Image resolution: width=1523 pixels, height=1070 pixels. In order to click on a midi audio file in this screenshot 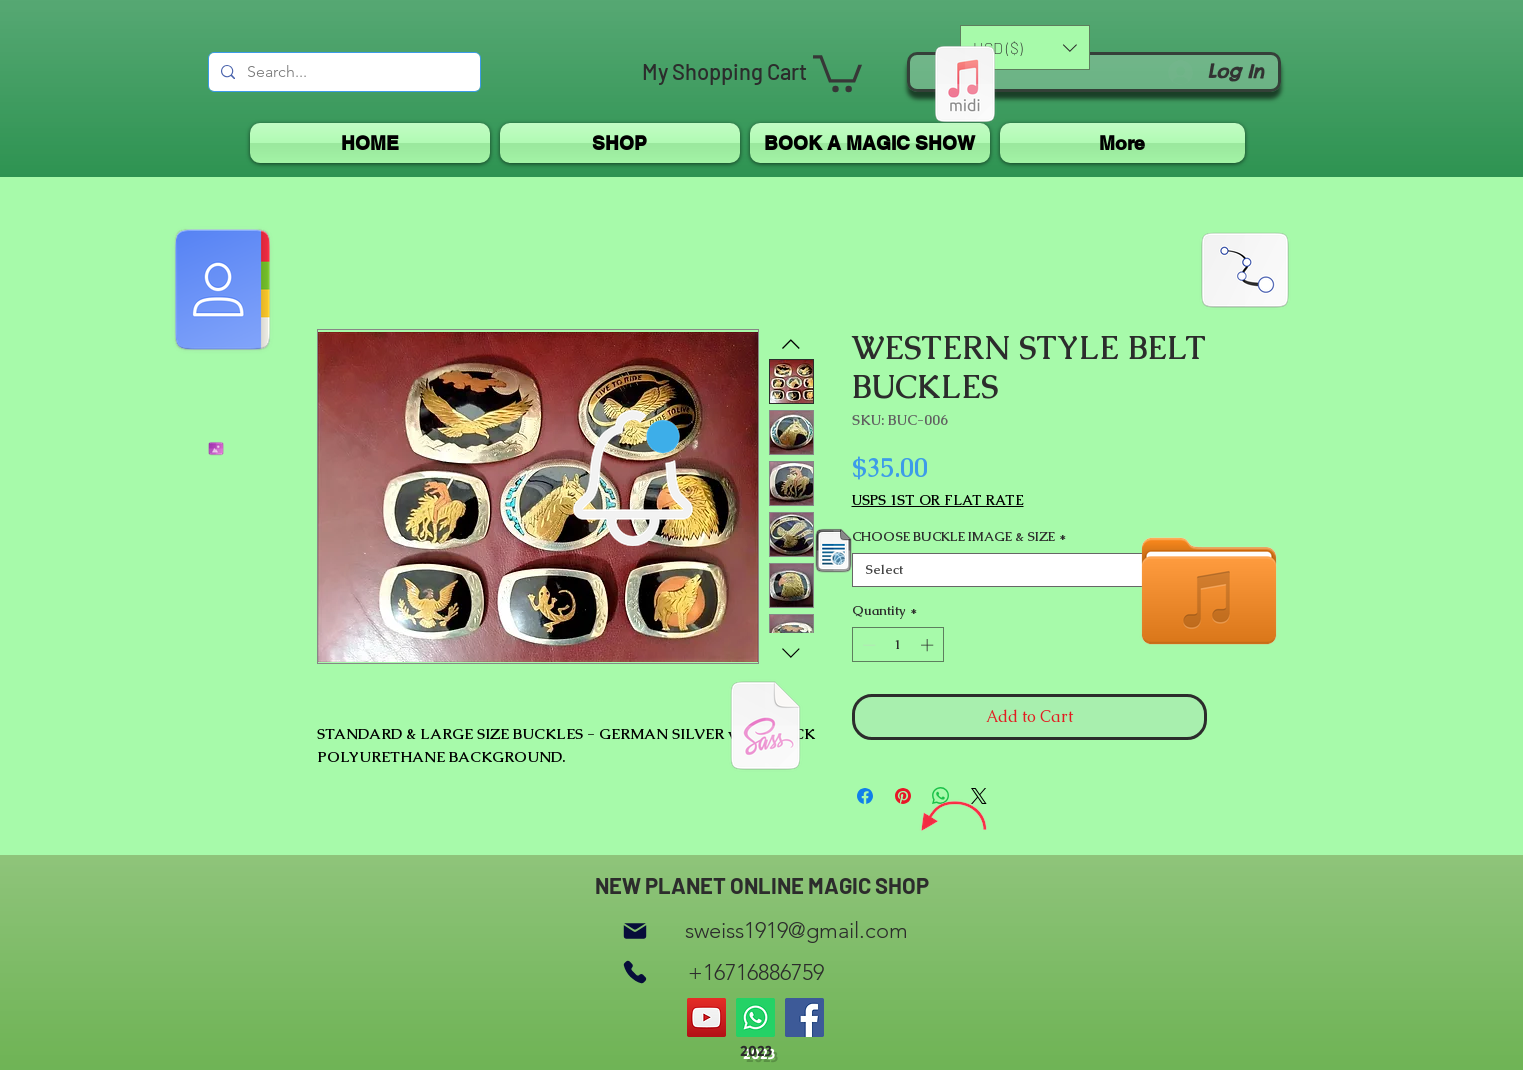, I will do `click(965, 84)`.